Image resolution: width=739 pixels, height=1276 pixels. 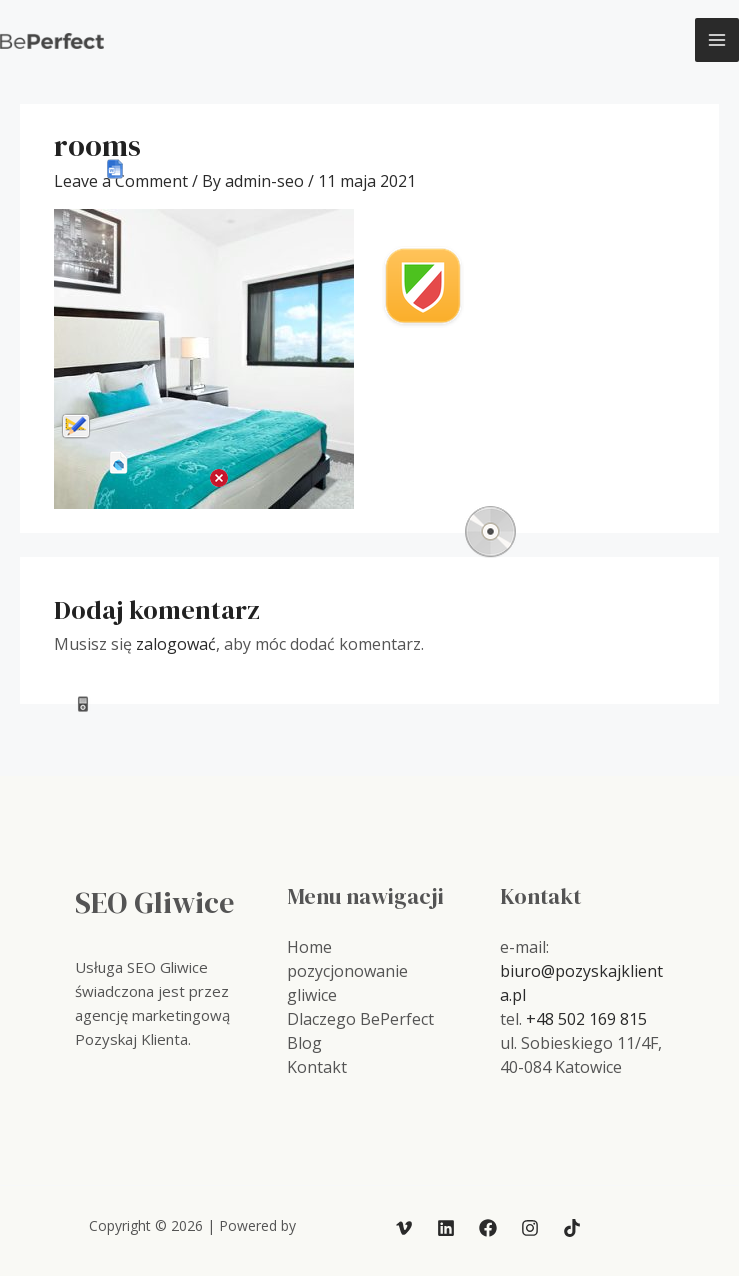 What do you see at coordinates (118, 462) in the screenshot?
I see `dart programming language source file` at bounding box center [118, 462].